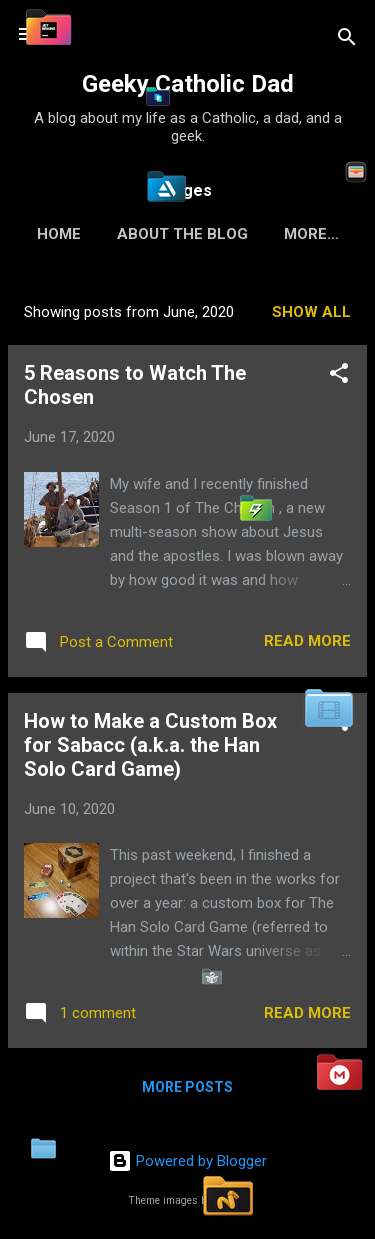 This screenshot has width=375, height=1239. What do you see at coordinates (339, 1073) in the screenshot?
I see `open mega cloud storage folder` at bounding box center [339, 1073].